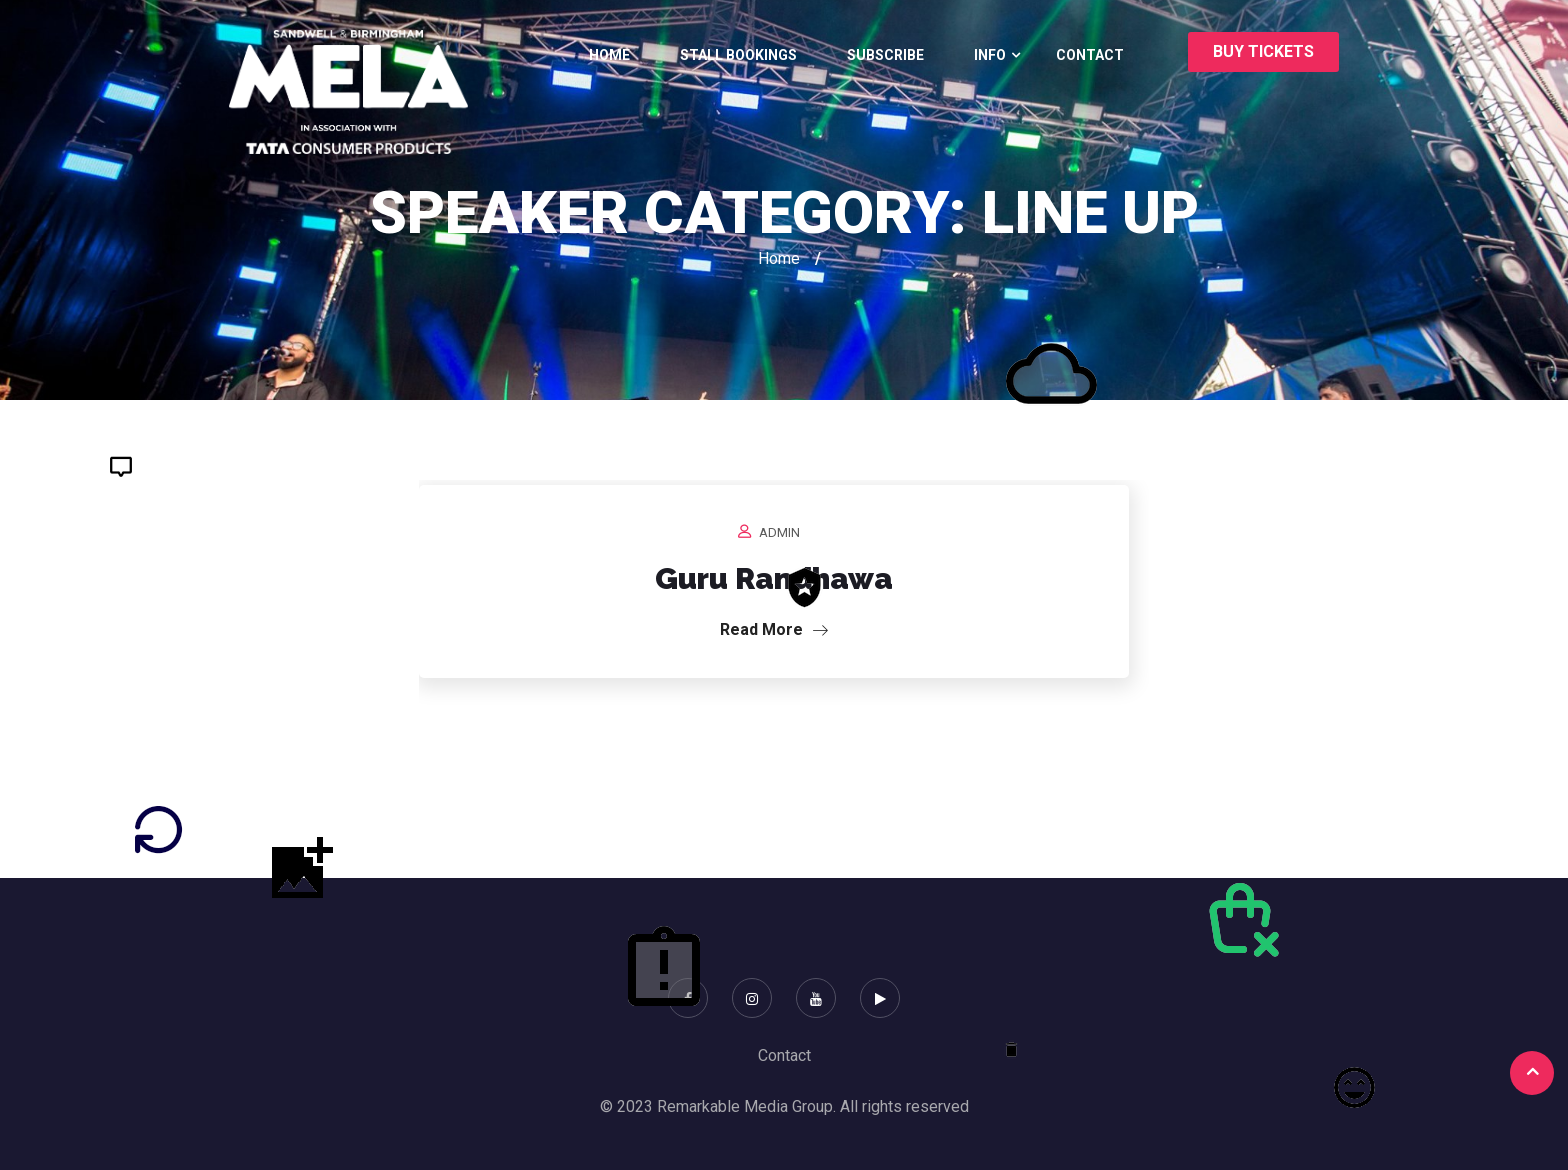  I want to click on open chat or messaging, so click(121, 466).